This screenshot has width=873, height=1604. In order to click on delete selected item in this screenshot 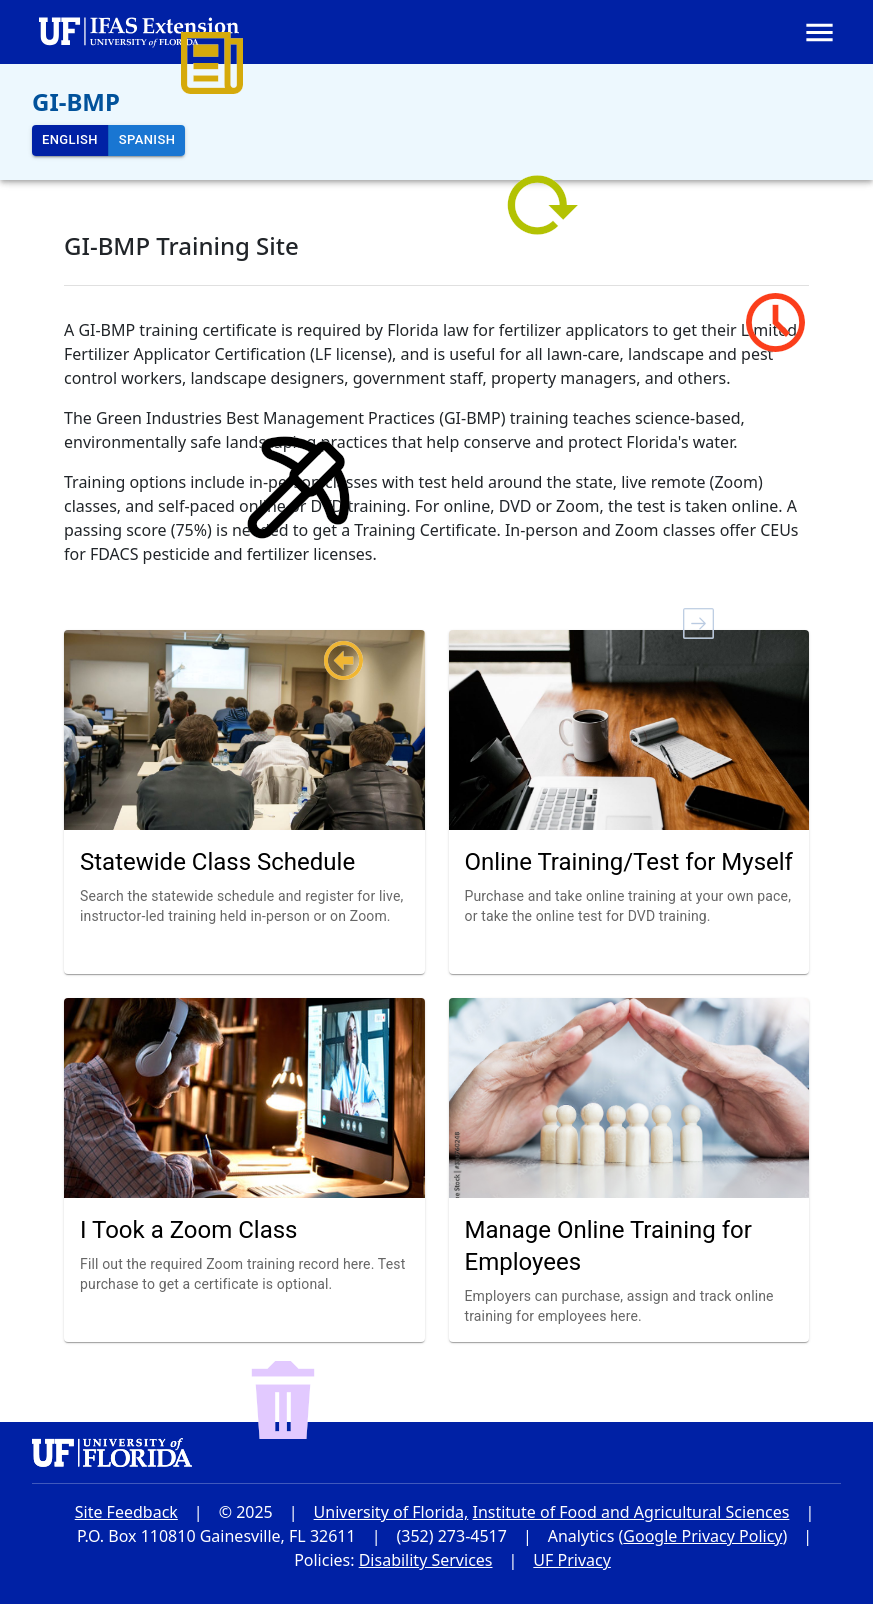, I will do `click(283, 1400)`.